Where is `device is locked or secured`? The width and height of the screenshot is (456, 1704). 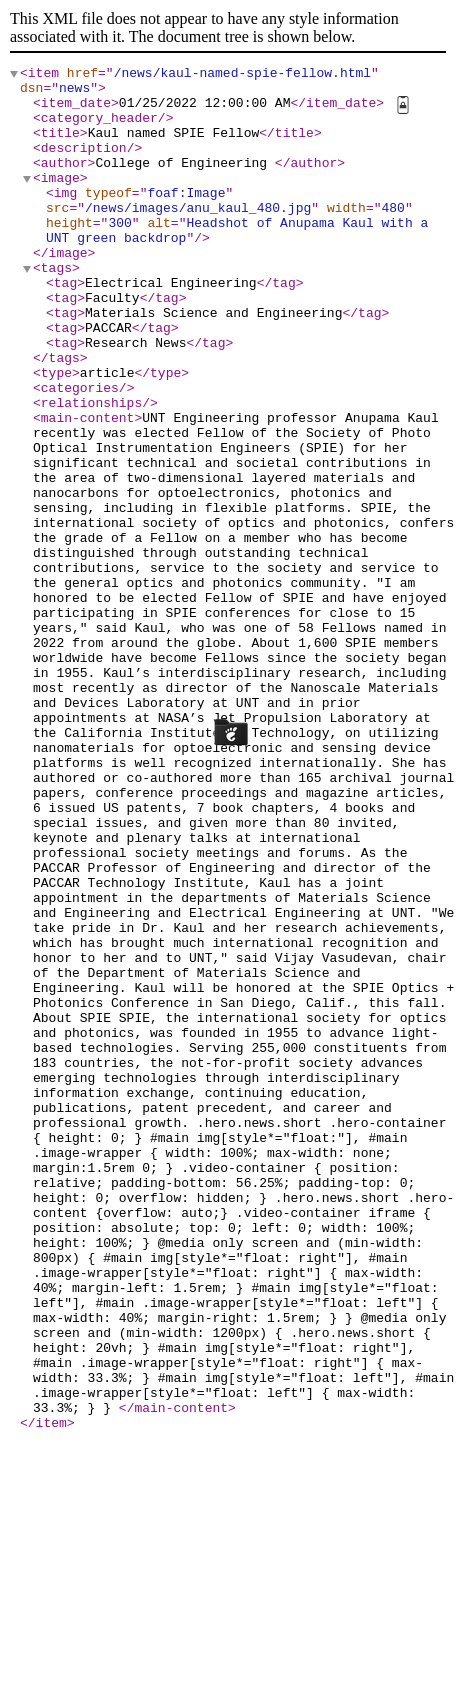
device is locked or secured is located at coordinates (403, 105).